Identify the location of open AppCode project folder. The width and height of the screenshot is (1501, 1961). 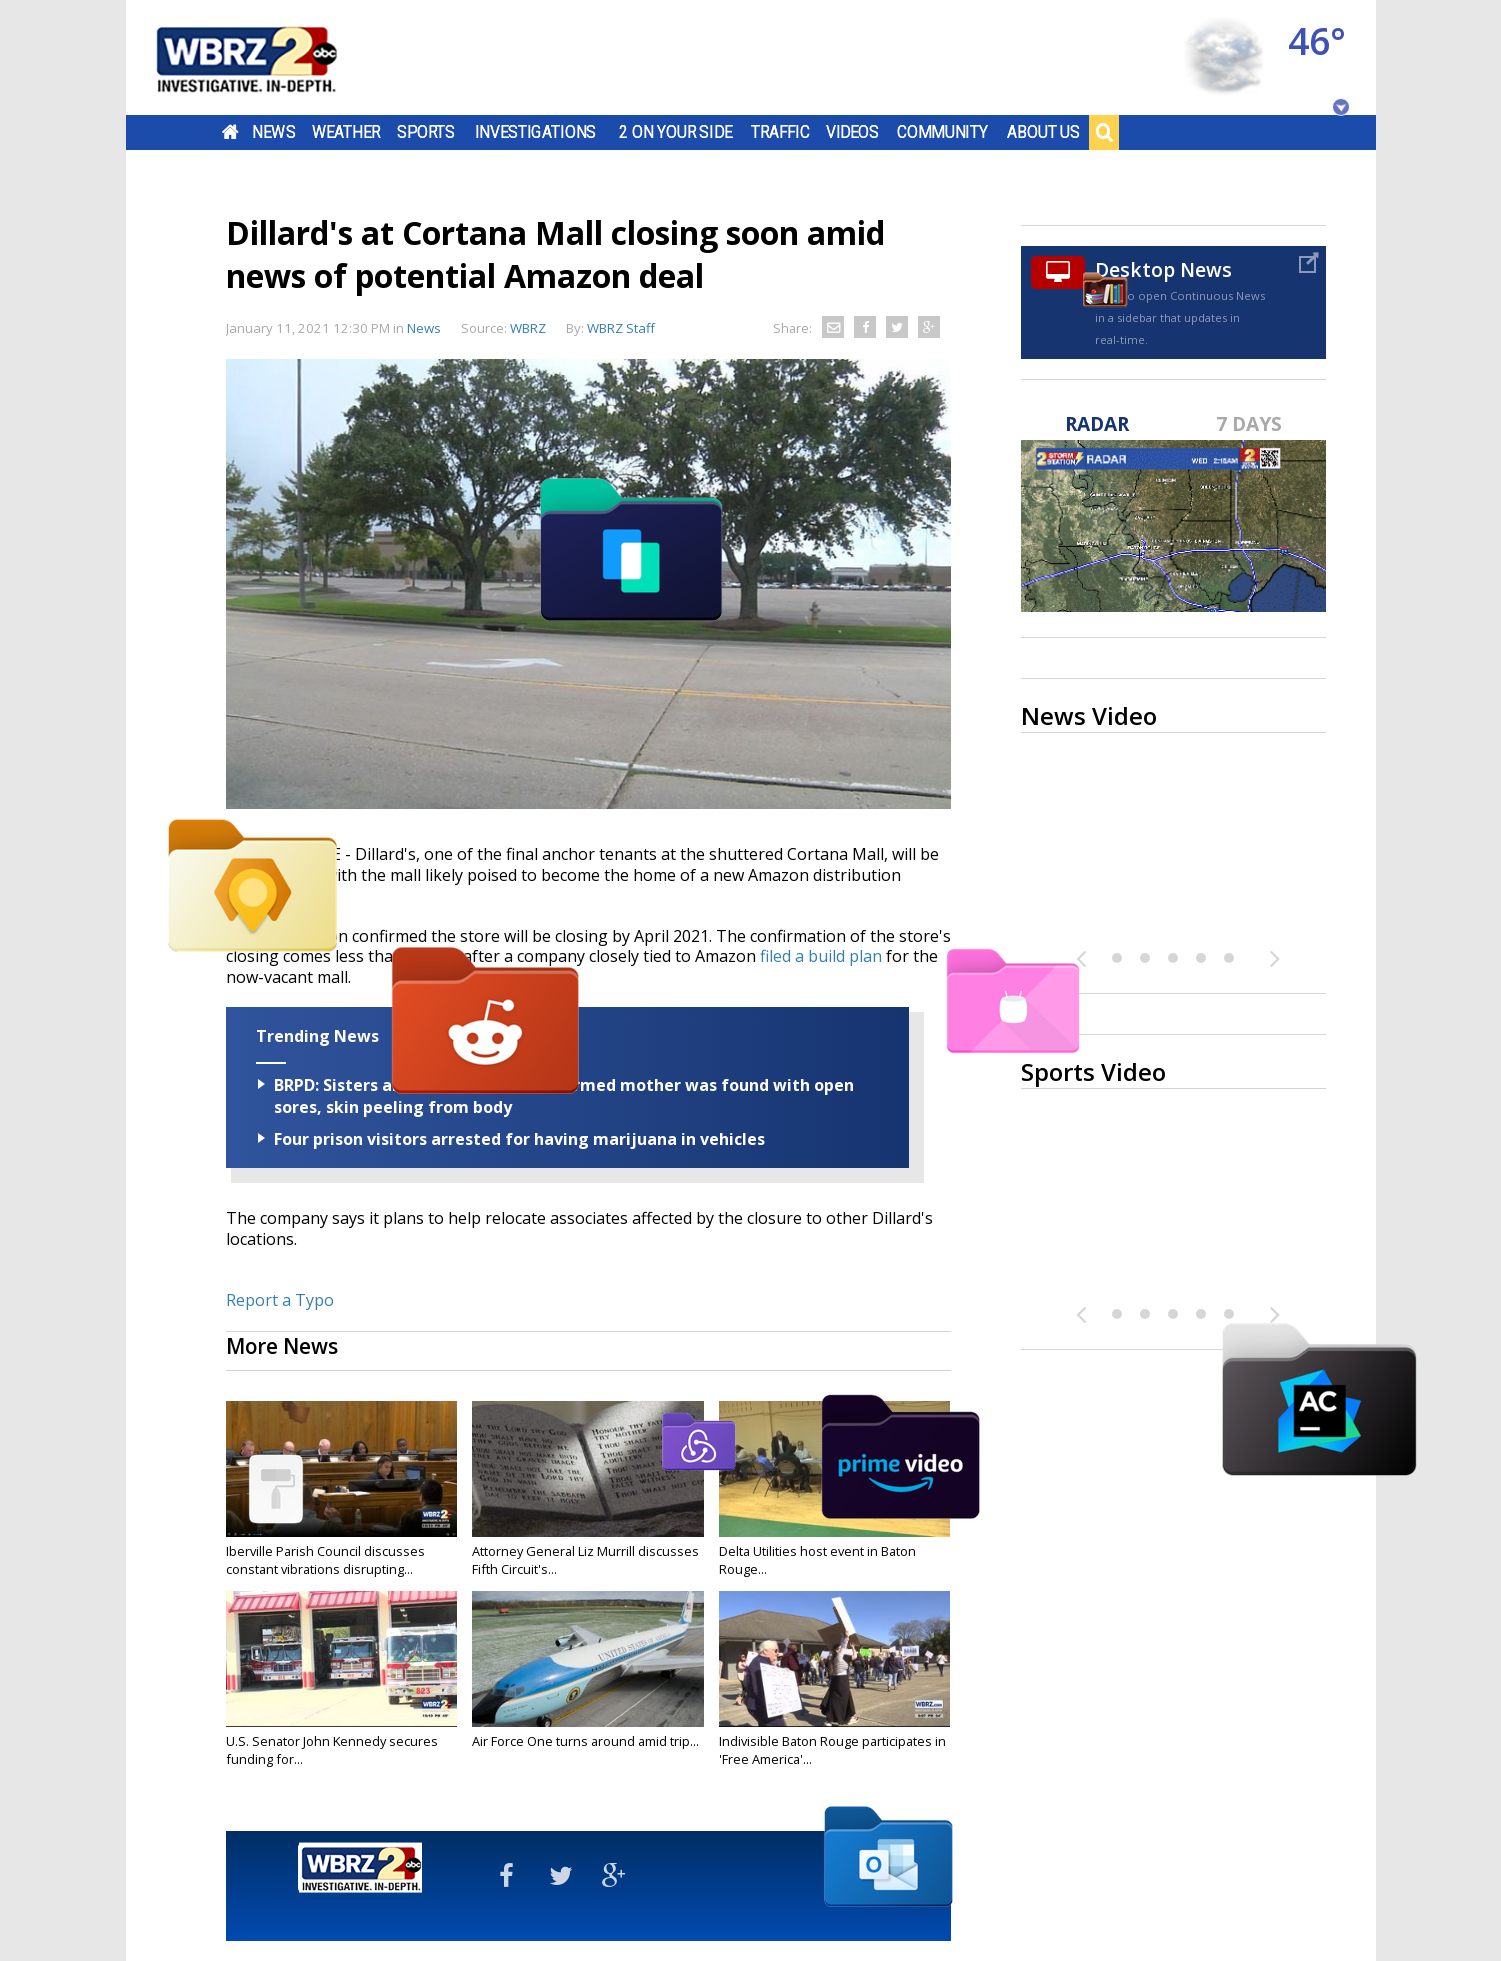
(1318, 1404).